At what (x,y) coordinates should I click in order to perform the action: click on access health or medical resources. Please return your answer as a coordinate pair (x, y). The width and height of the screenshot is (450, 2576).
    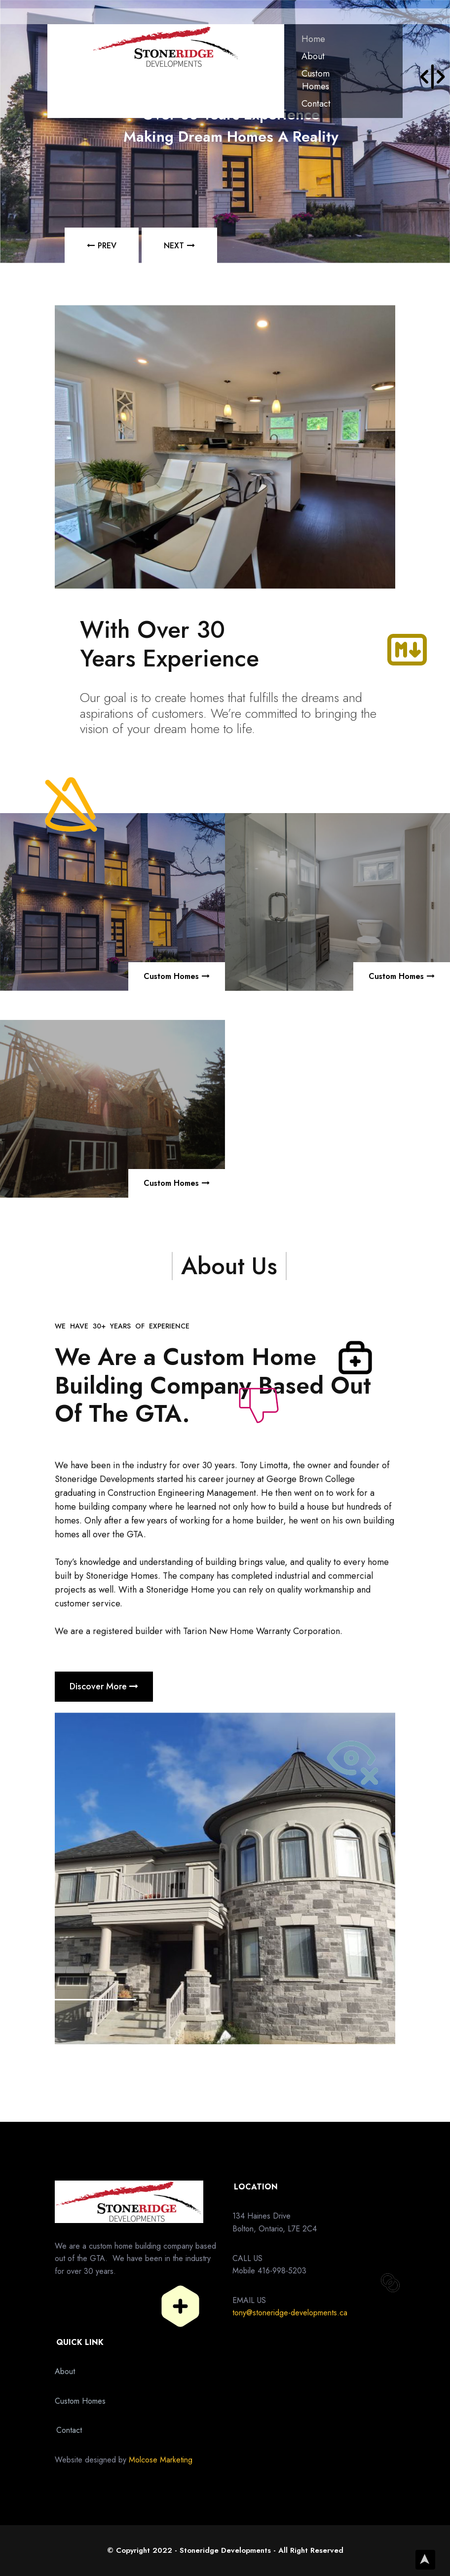
    Looking at the image, I should click on (355, 1358).